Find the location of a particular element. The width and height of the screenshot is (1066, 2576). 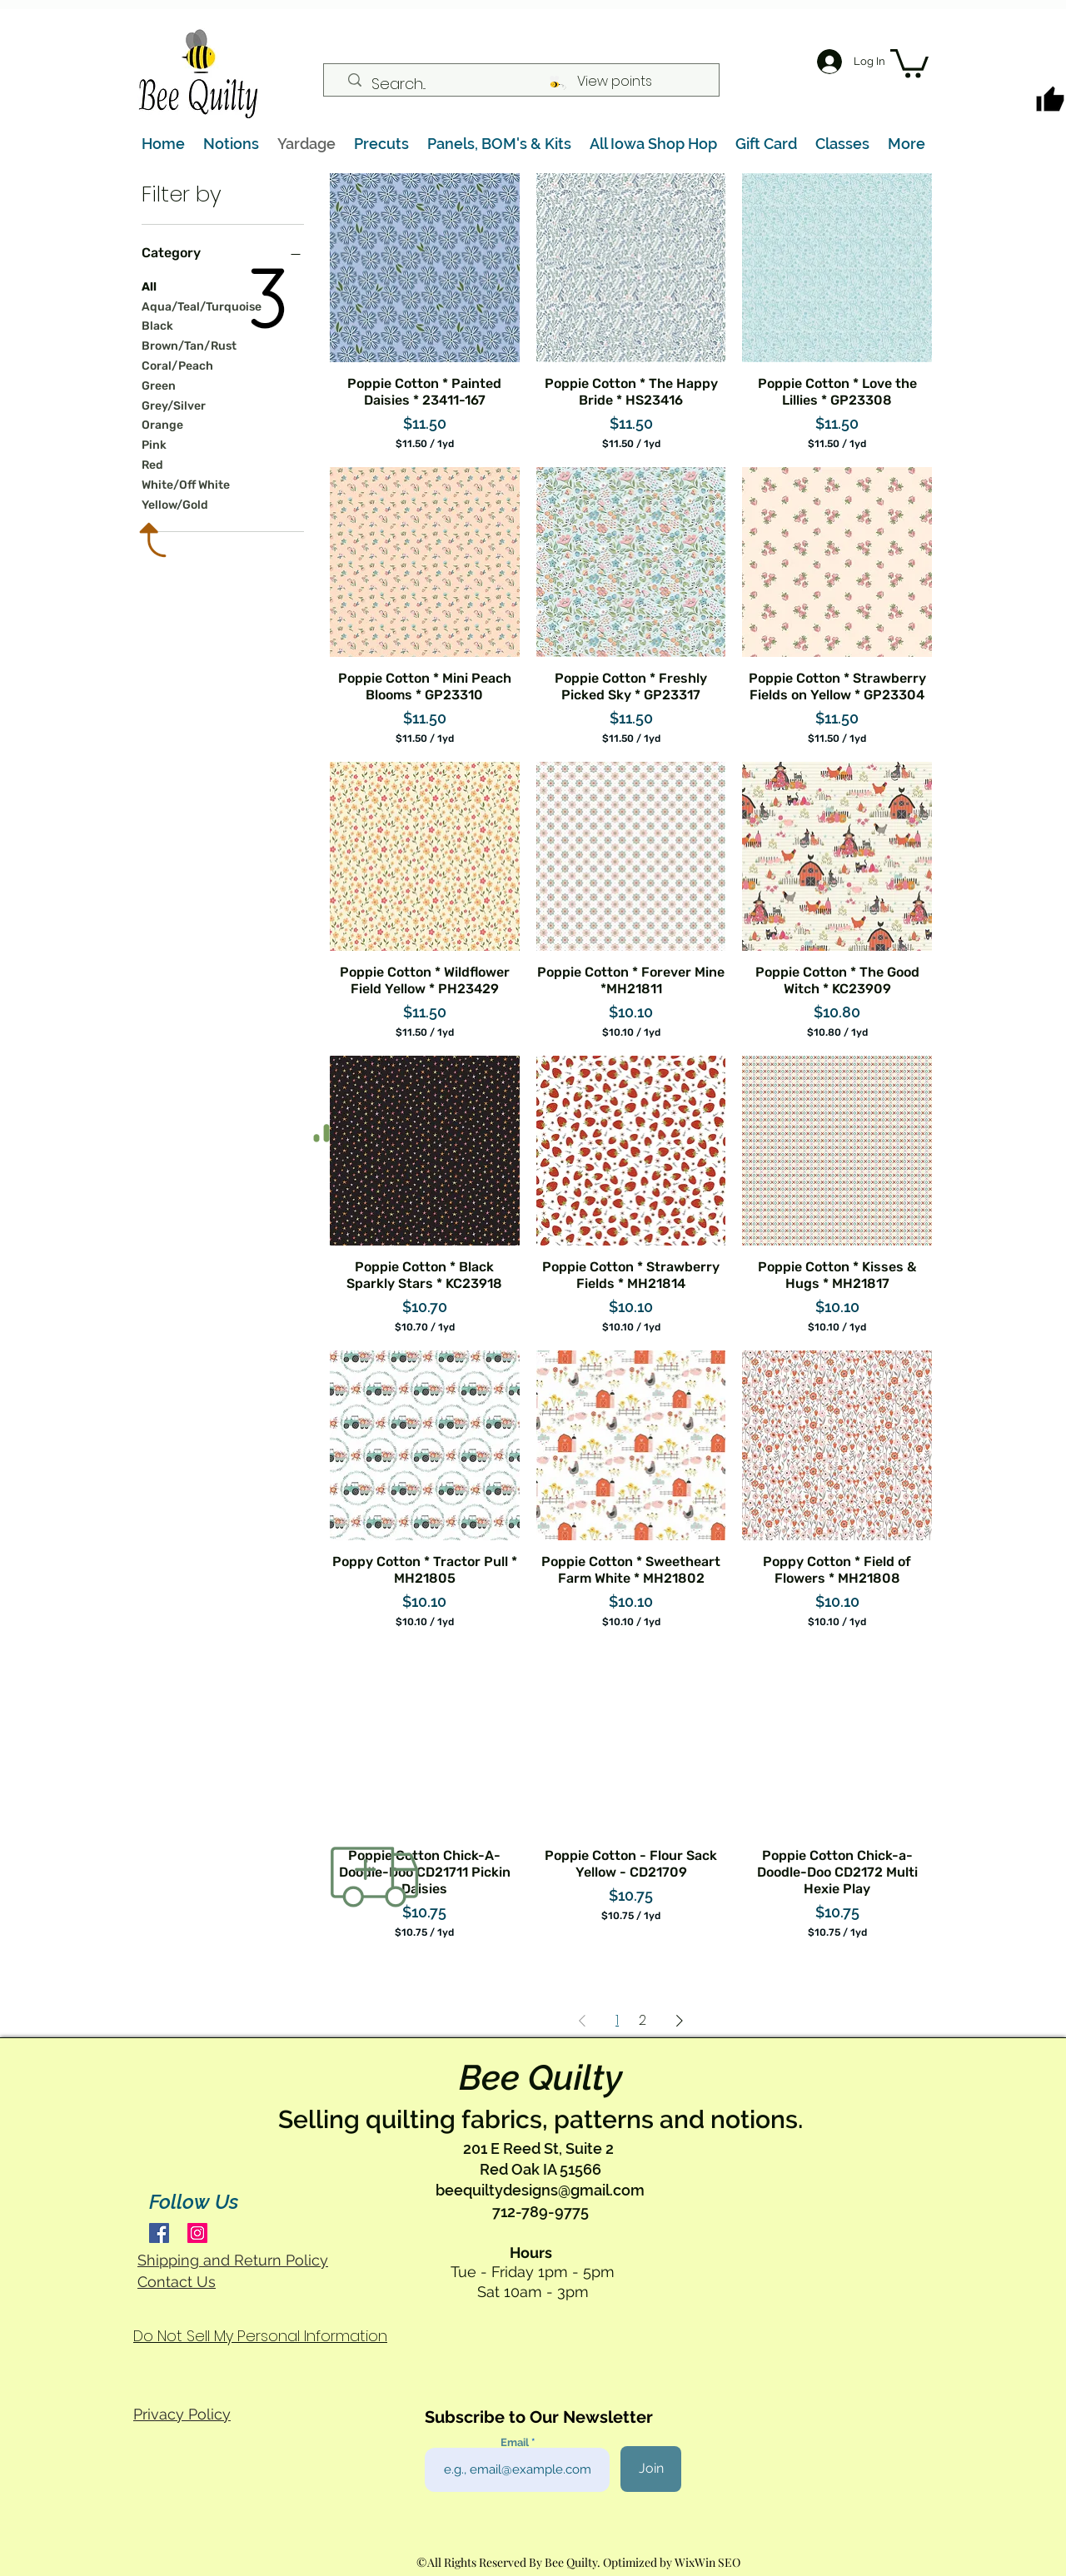

indicates weak cellular signal strength is located at coordinates (338, 1121).